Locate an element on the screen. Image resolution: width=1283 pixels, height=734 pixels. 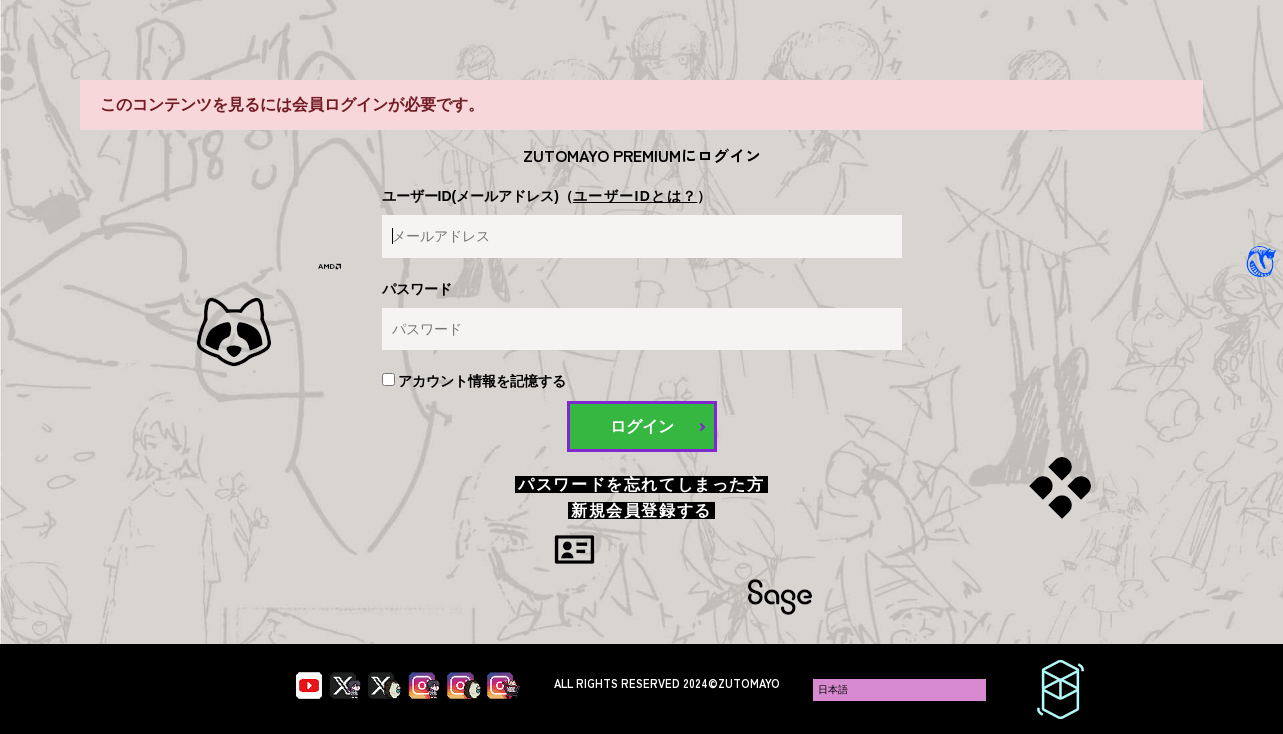
open protocols.io website or app is located at coordinates (234, 332).